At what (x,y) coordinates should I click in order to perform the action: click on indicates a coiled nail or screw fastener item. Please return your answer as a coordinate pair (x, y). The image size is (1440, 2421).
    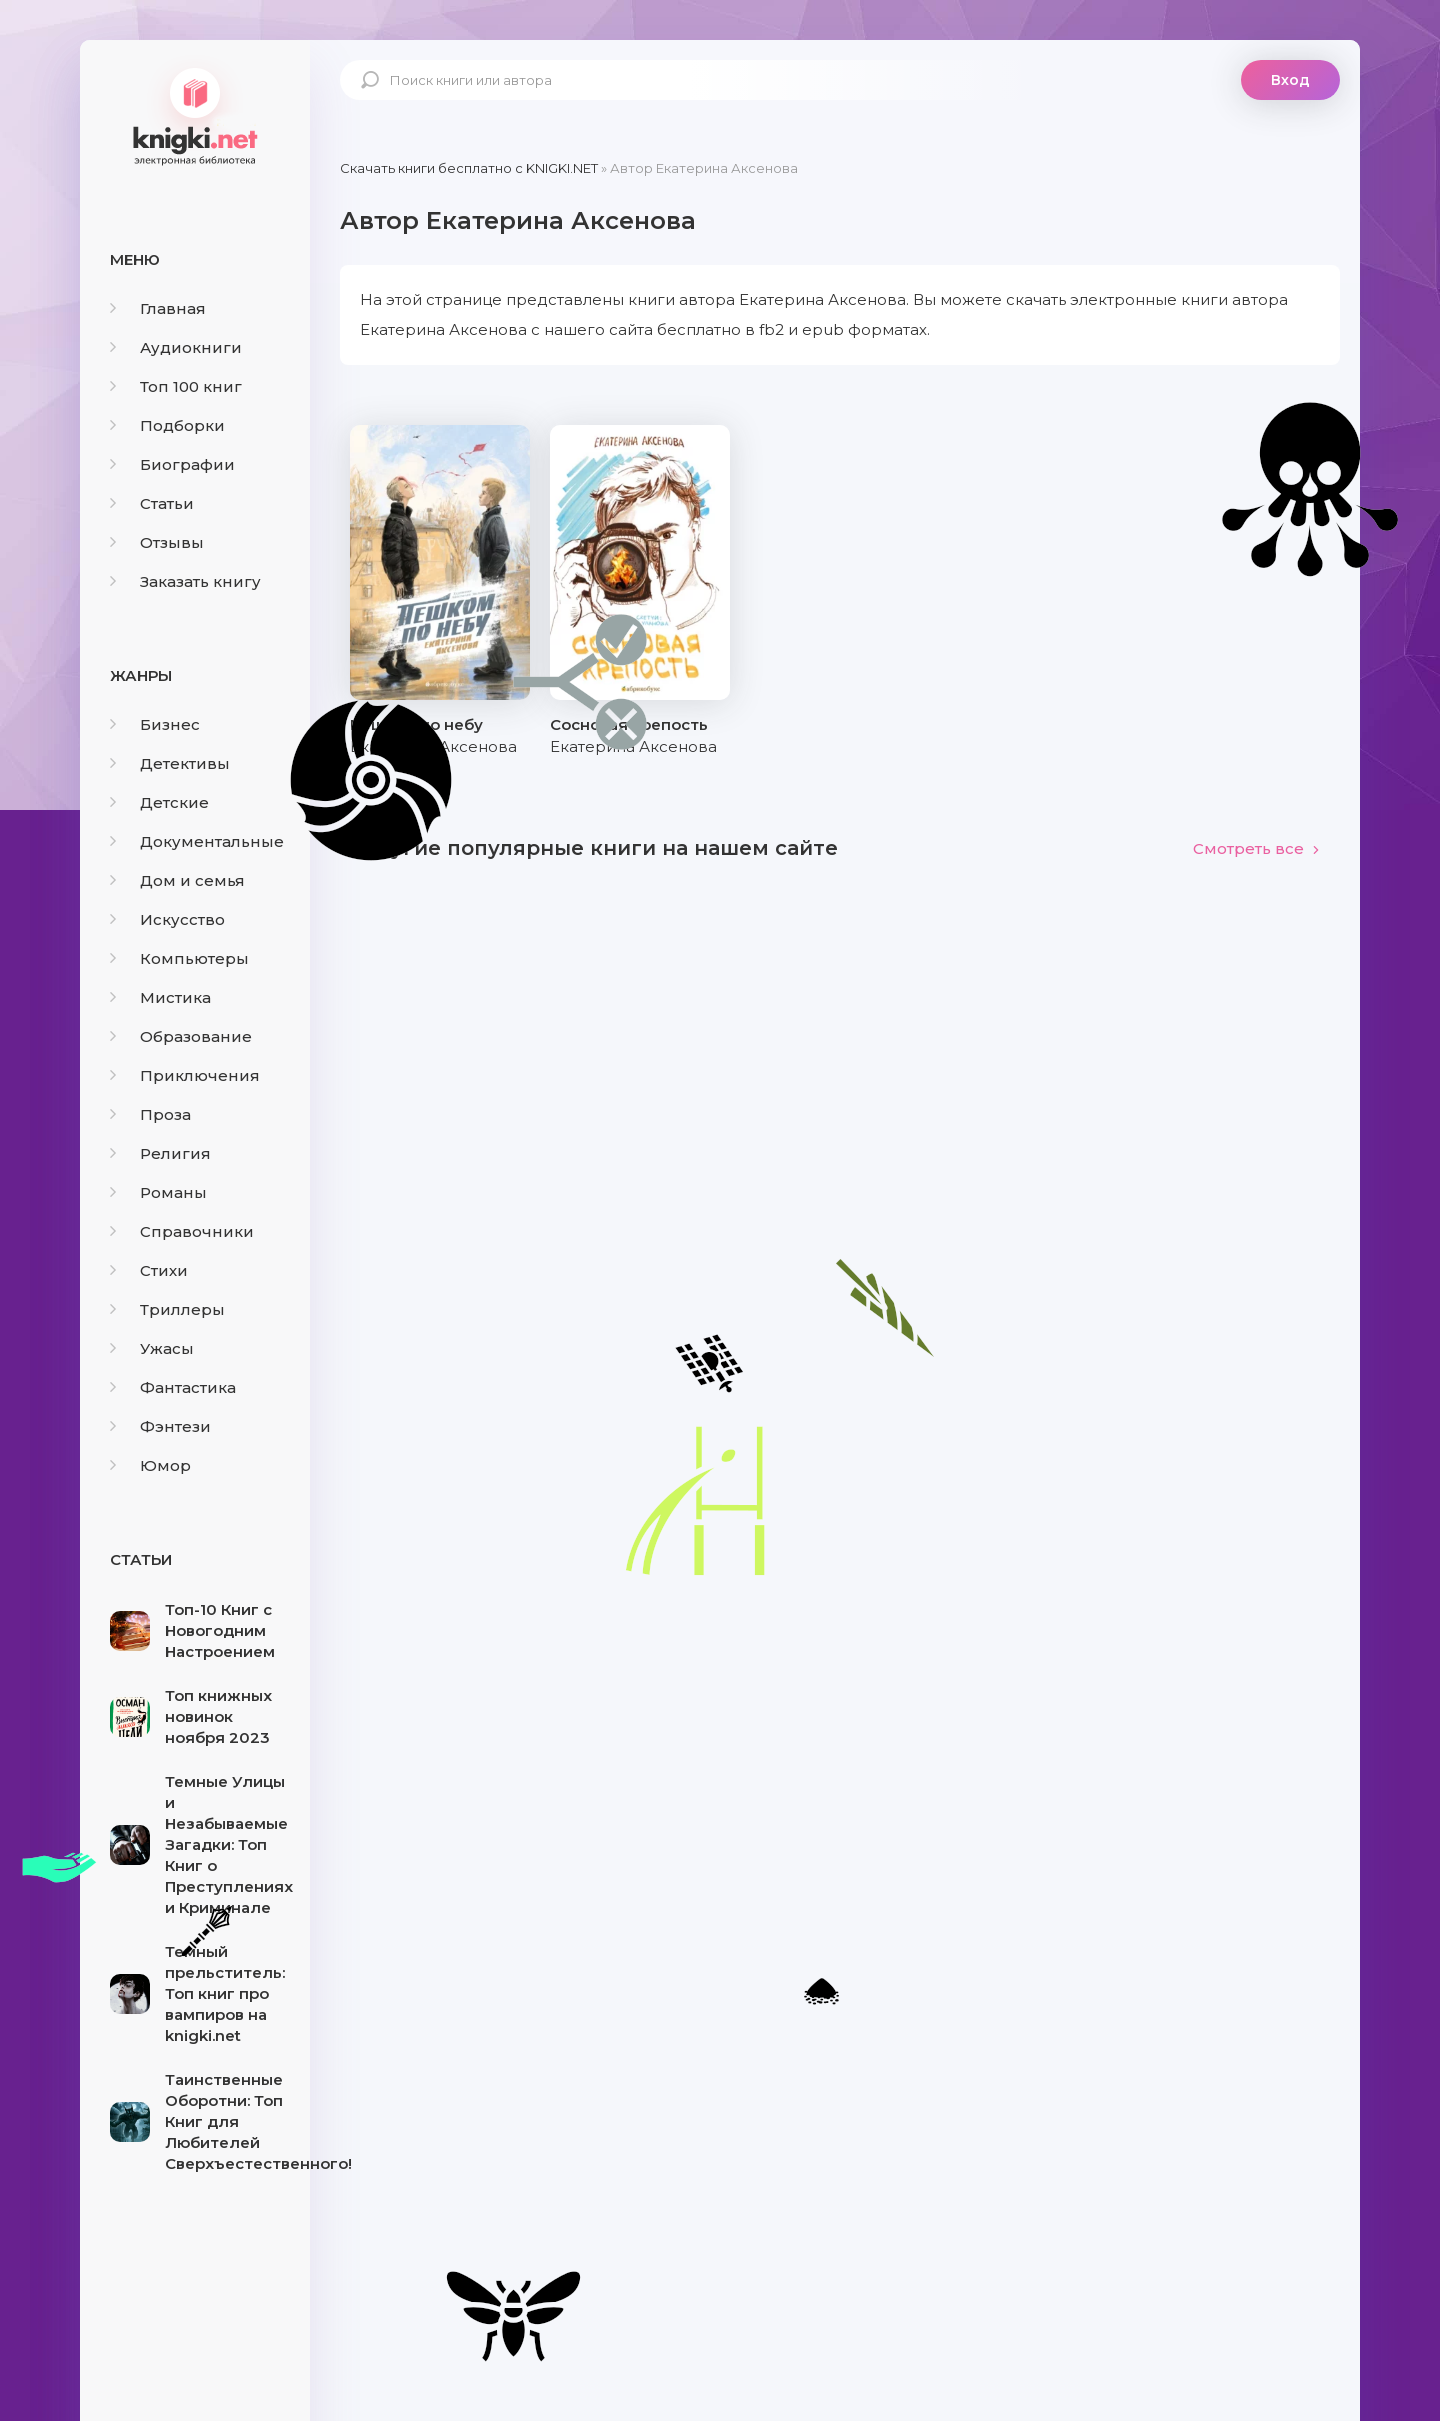
    Looking at the image, I should click on (885, 1308).